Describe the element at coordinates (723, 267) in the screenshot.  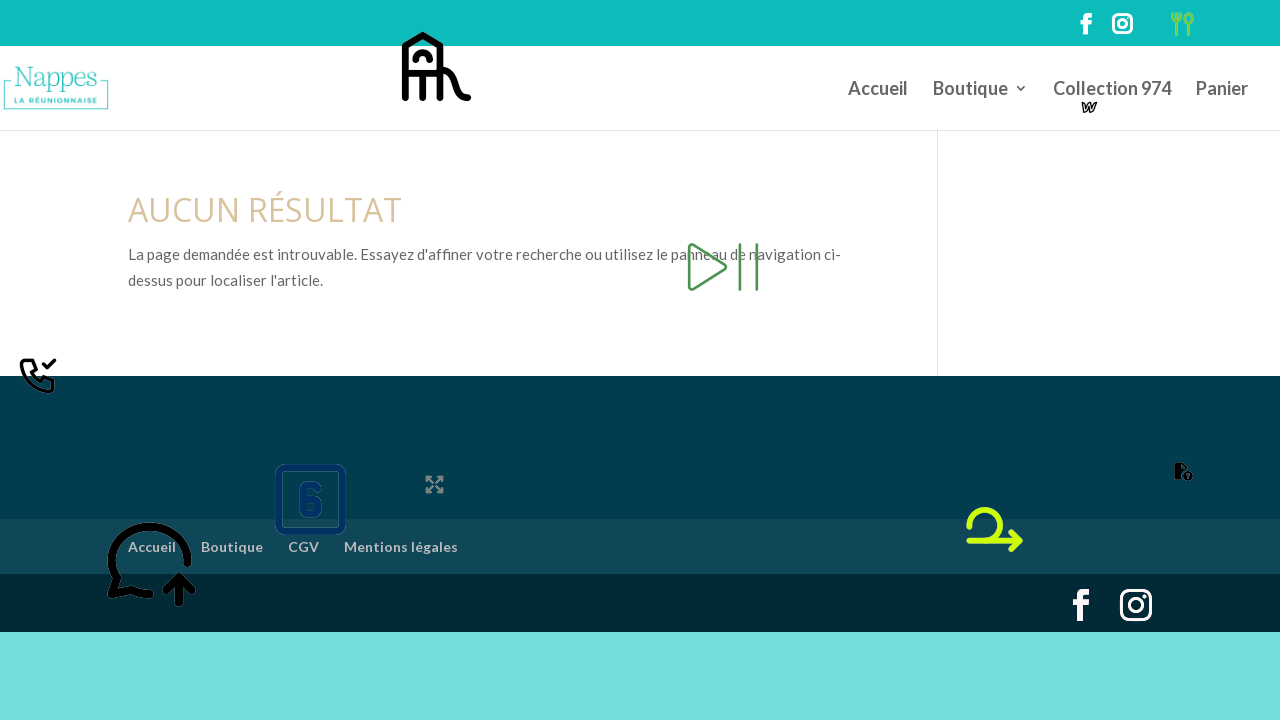
I see `toggle between play and pause states` at that location.